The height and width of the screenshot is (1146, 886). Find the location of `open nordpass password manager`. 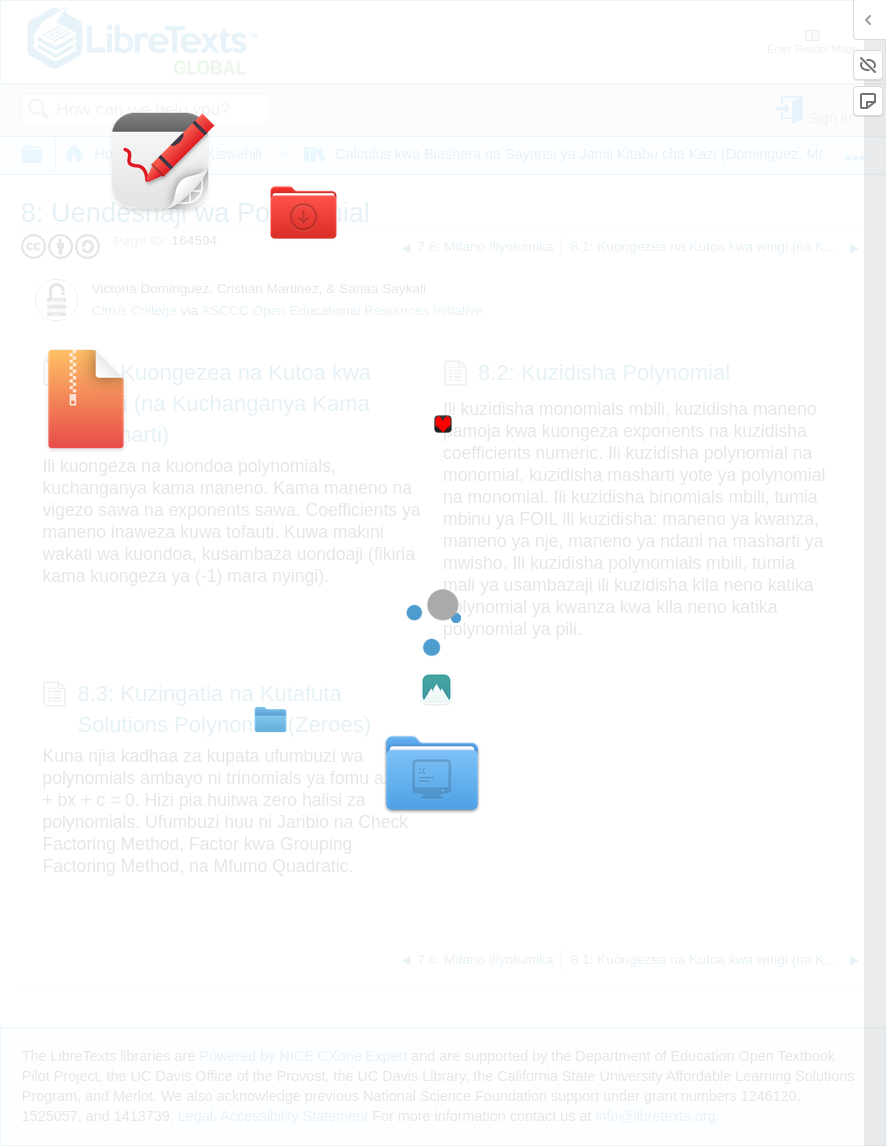

open nordpass password manager is located at coordinates (436, 688).